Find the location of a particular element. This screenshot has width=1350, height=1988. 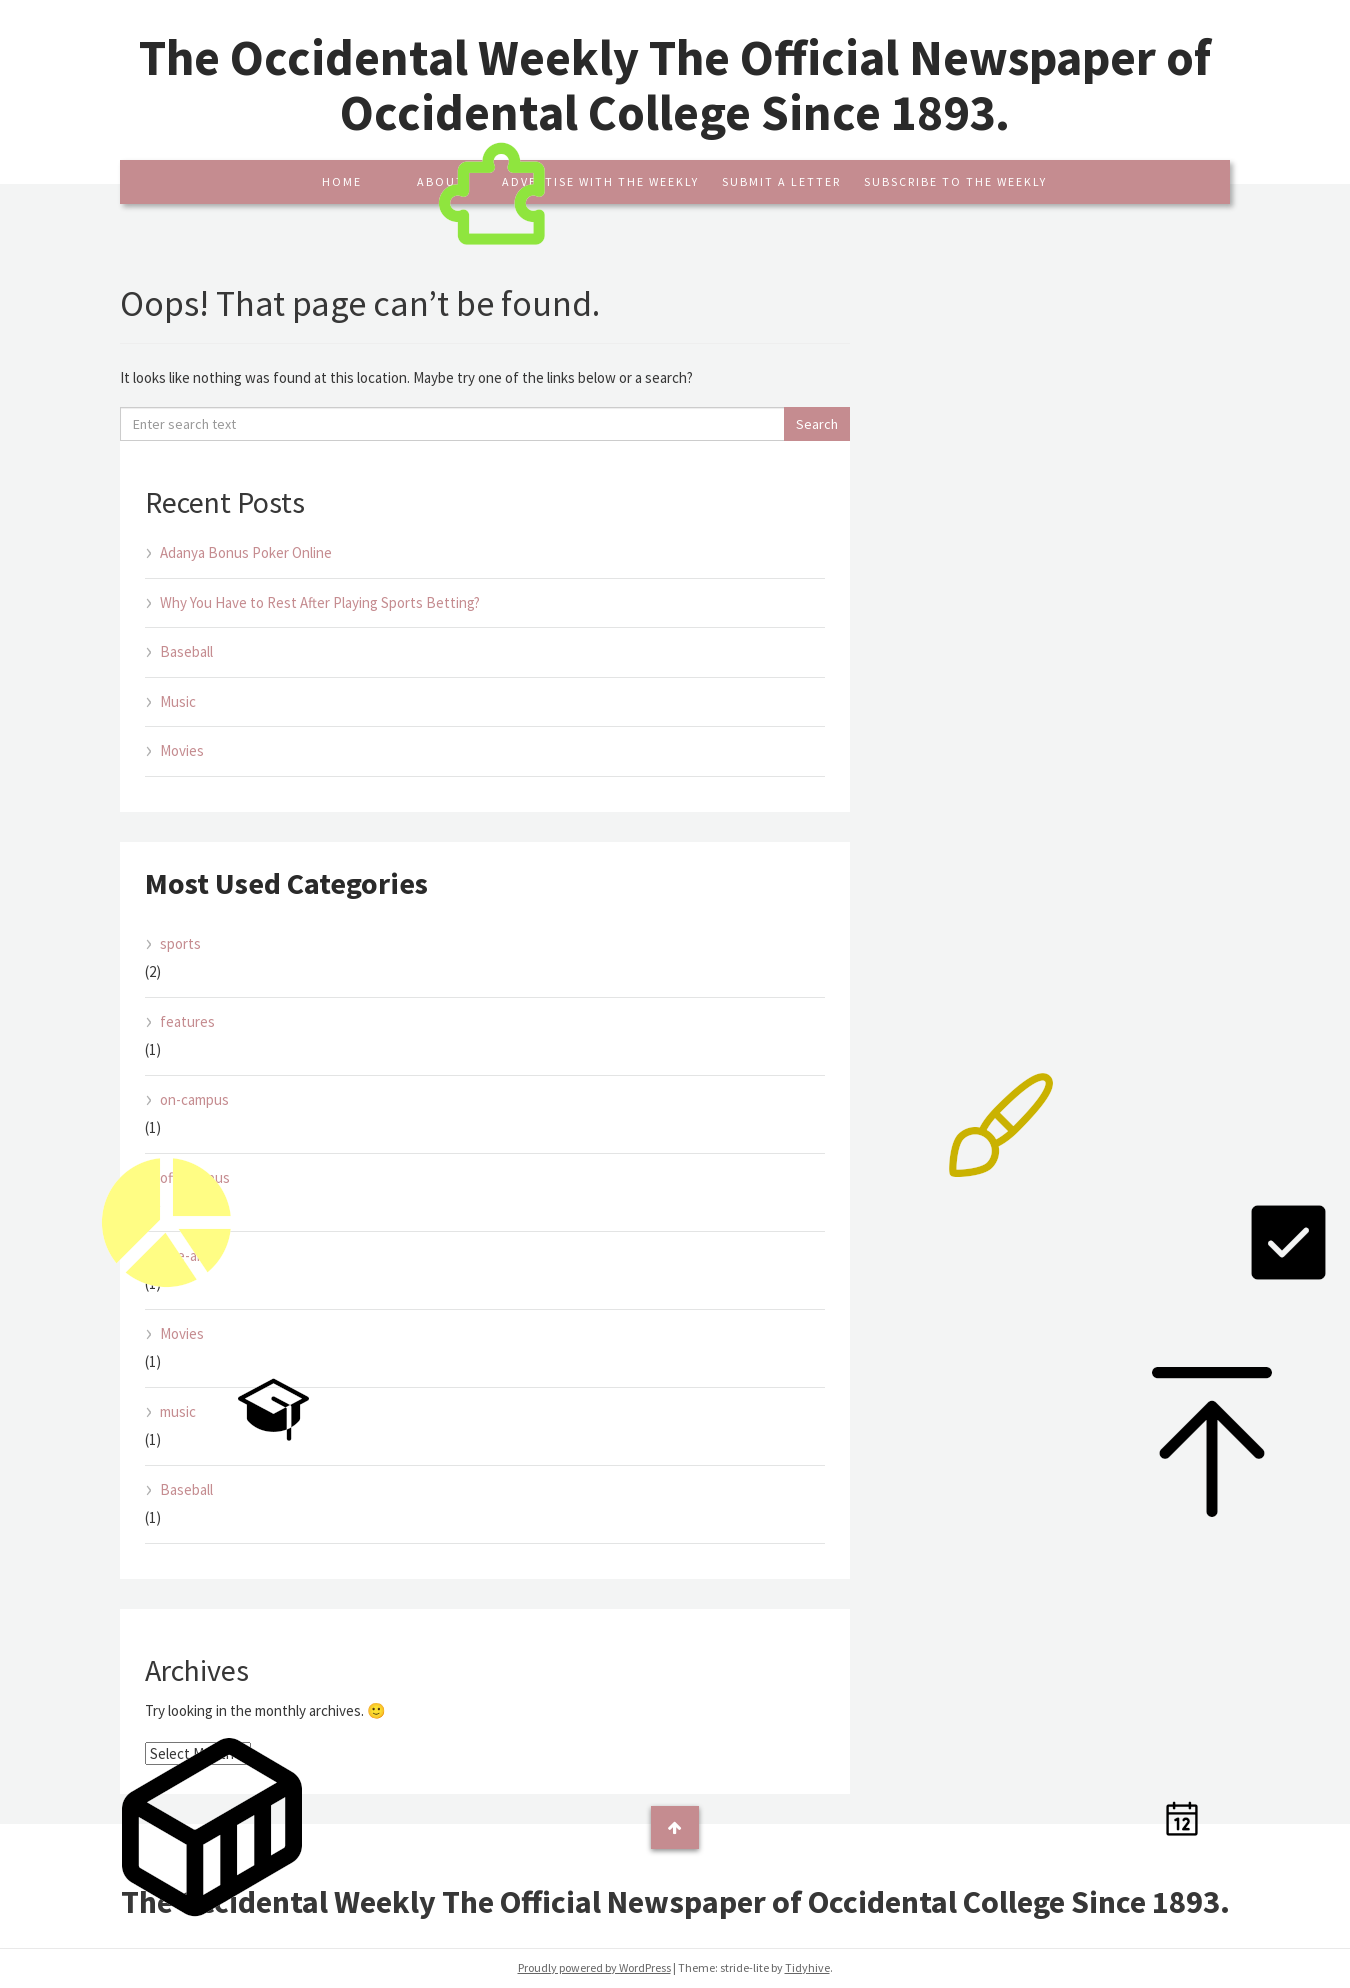

access education or learning features is located at coordinates (273, 1407).